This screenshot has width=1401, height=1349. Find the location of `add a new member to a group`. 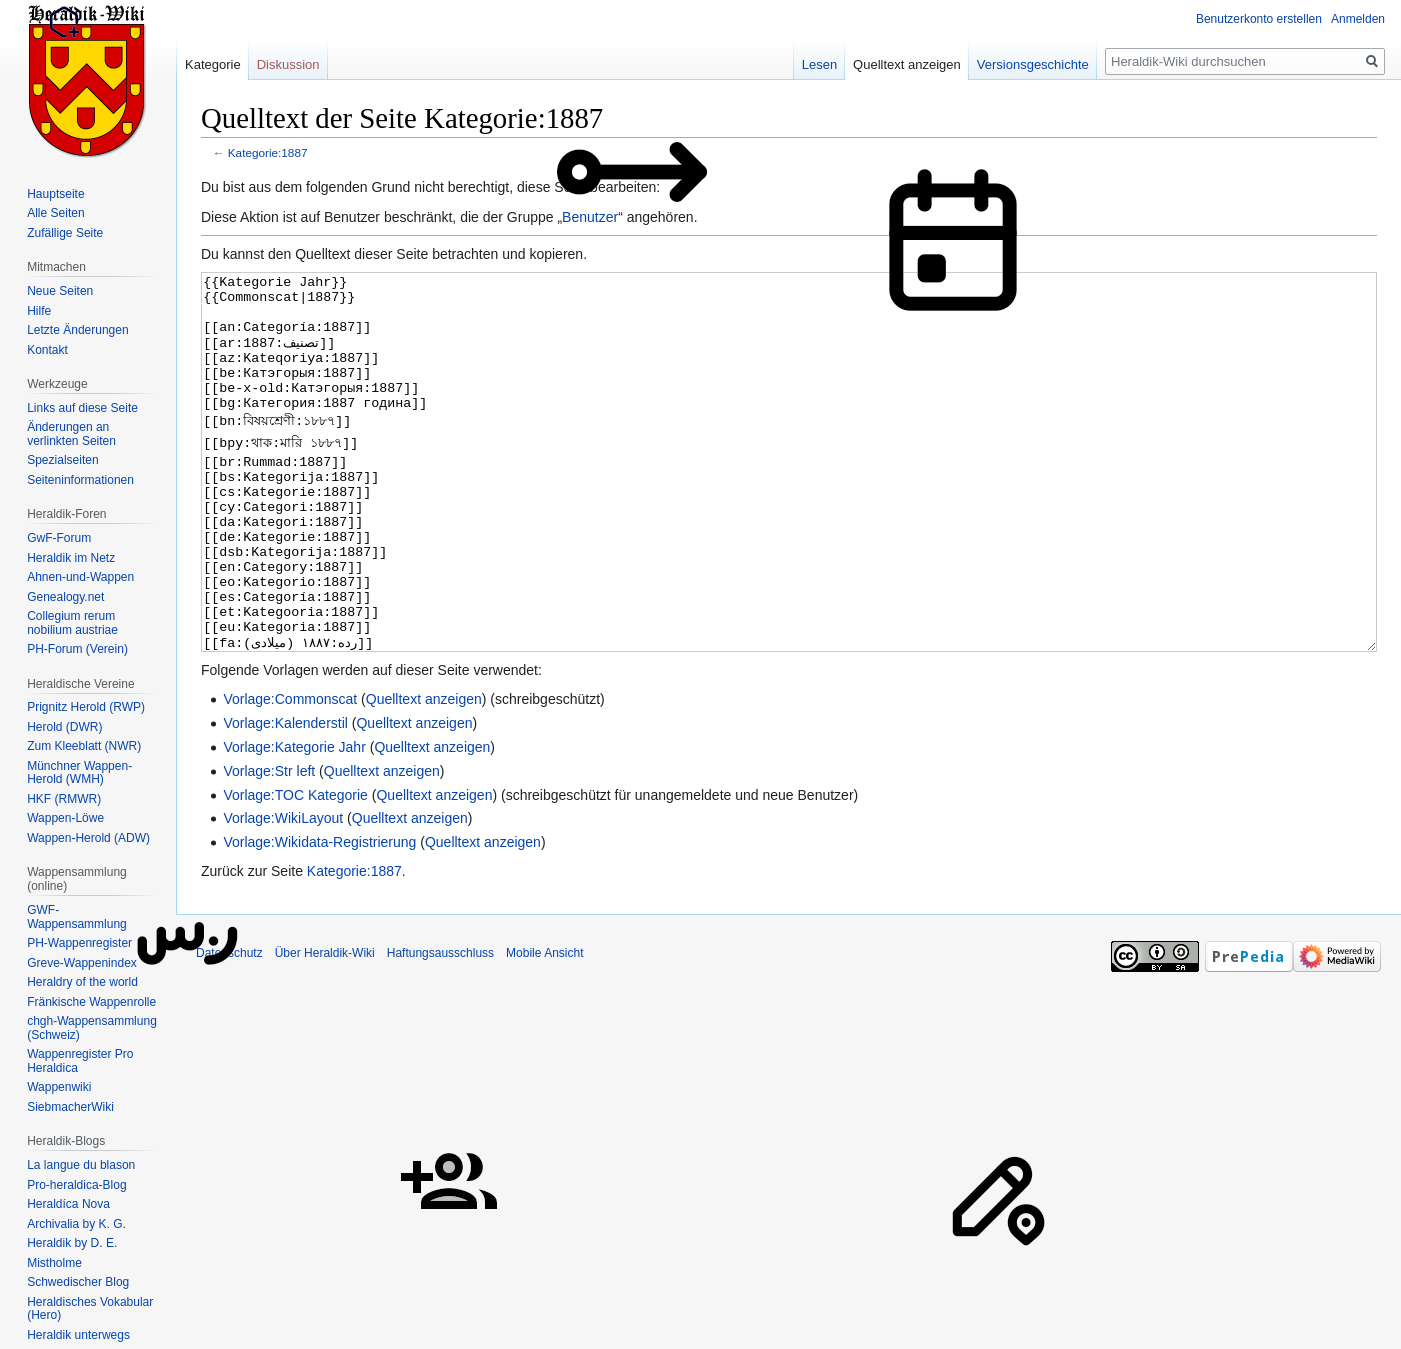

add a new member to a group is located at coordinates (449, 1181).